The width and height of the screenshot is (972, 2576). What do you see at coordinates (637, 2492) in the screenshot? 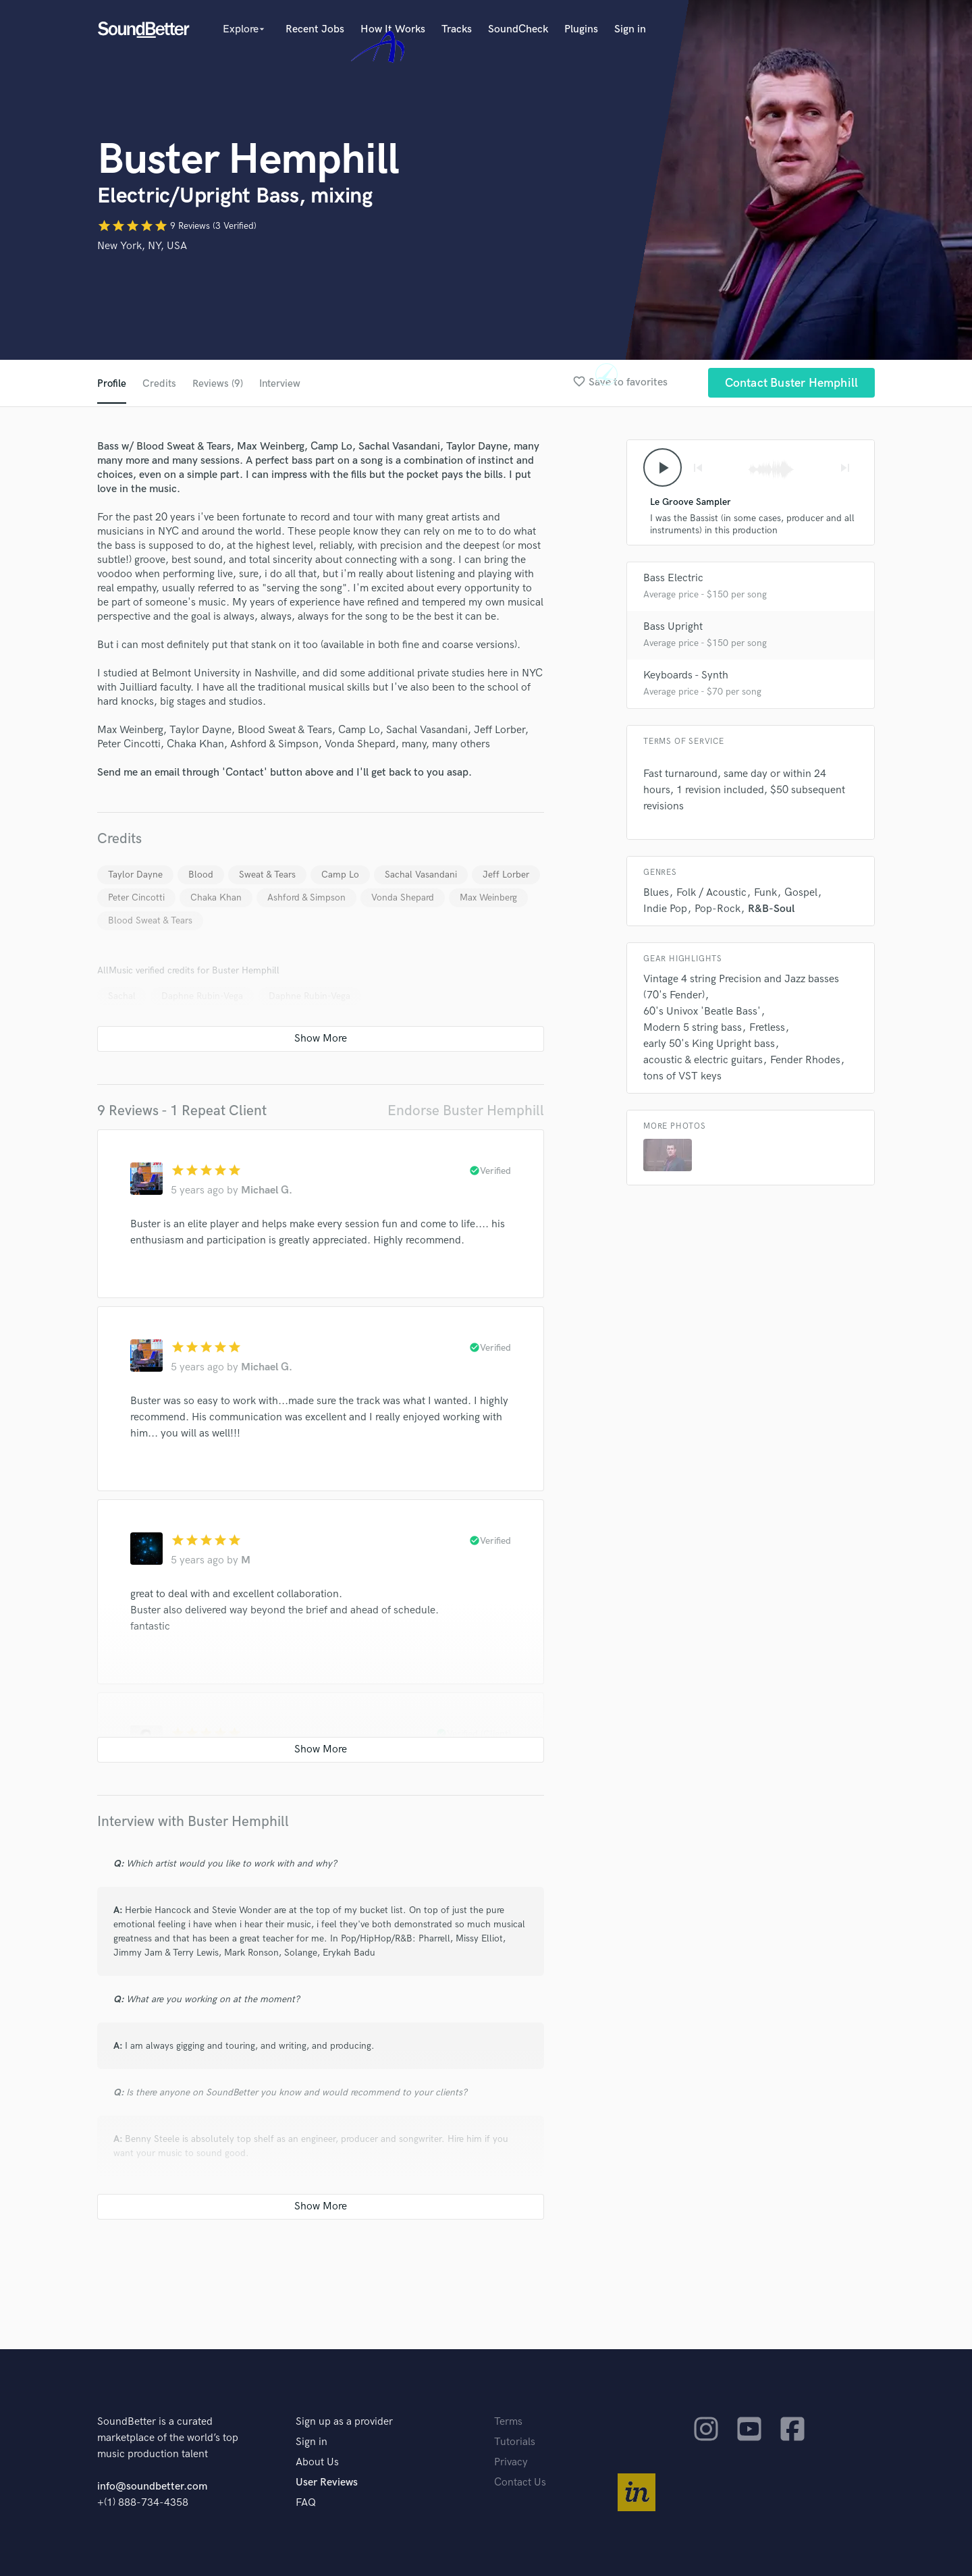
I see `open InVision app` at bounding box center [637, 2492].